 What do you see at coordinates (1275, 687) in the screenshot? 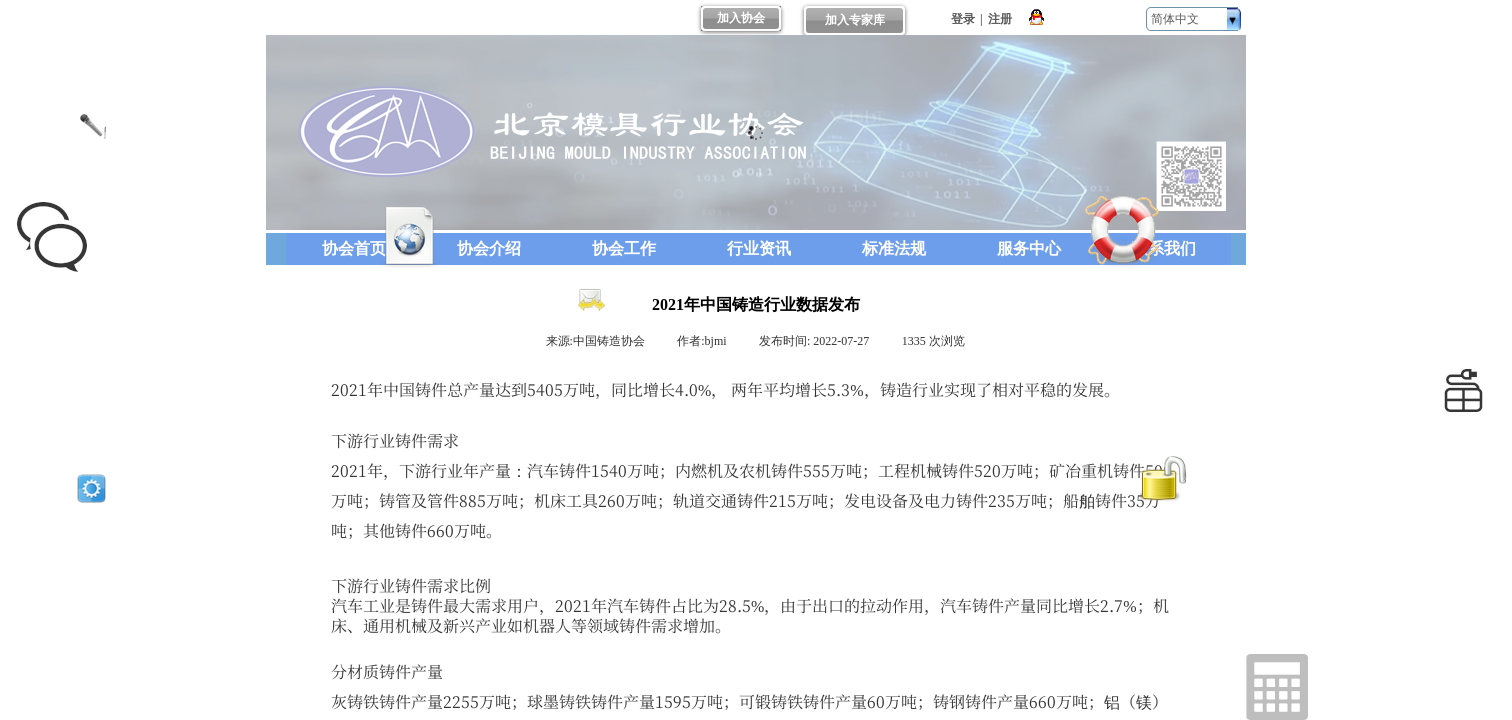
I see `open the calculator app` at bounding box center [1275, 687].